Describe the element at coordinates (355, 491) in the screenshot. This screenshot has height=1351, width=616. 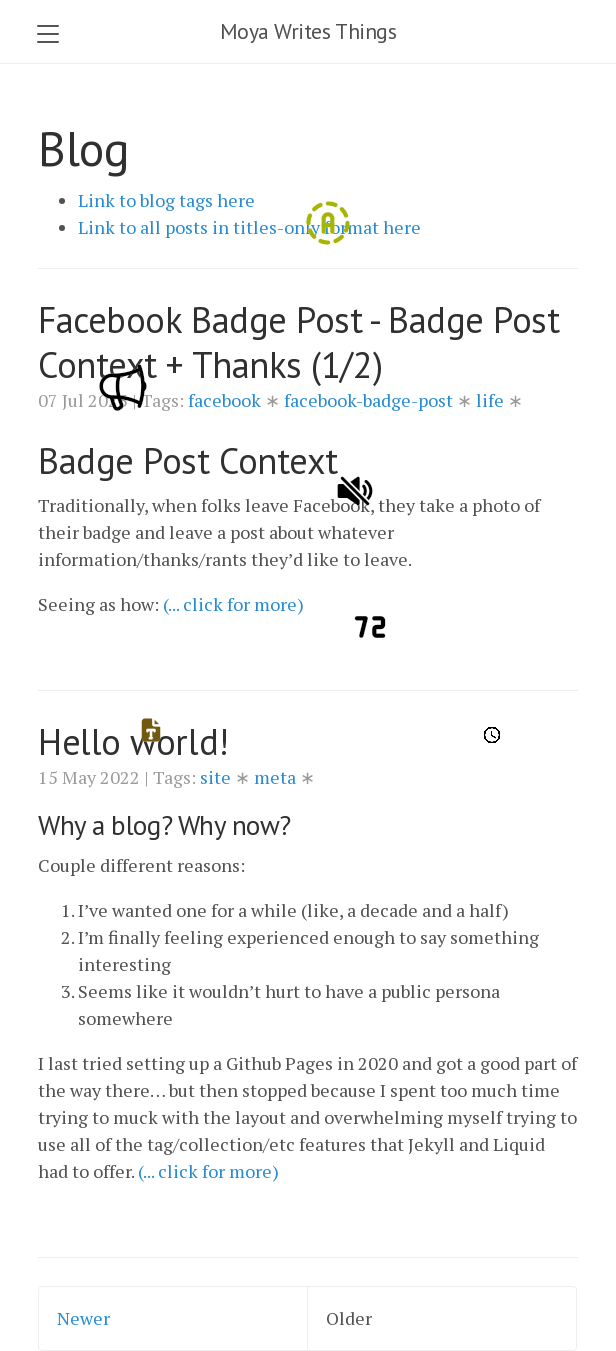
I see `mute audio` at that location.